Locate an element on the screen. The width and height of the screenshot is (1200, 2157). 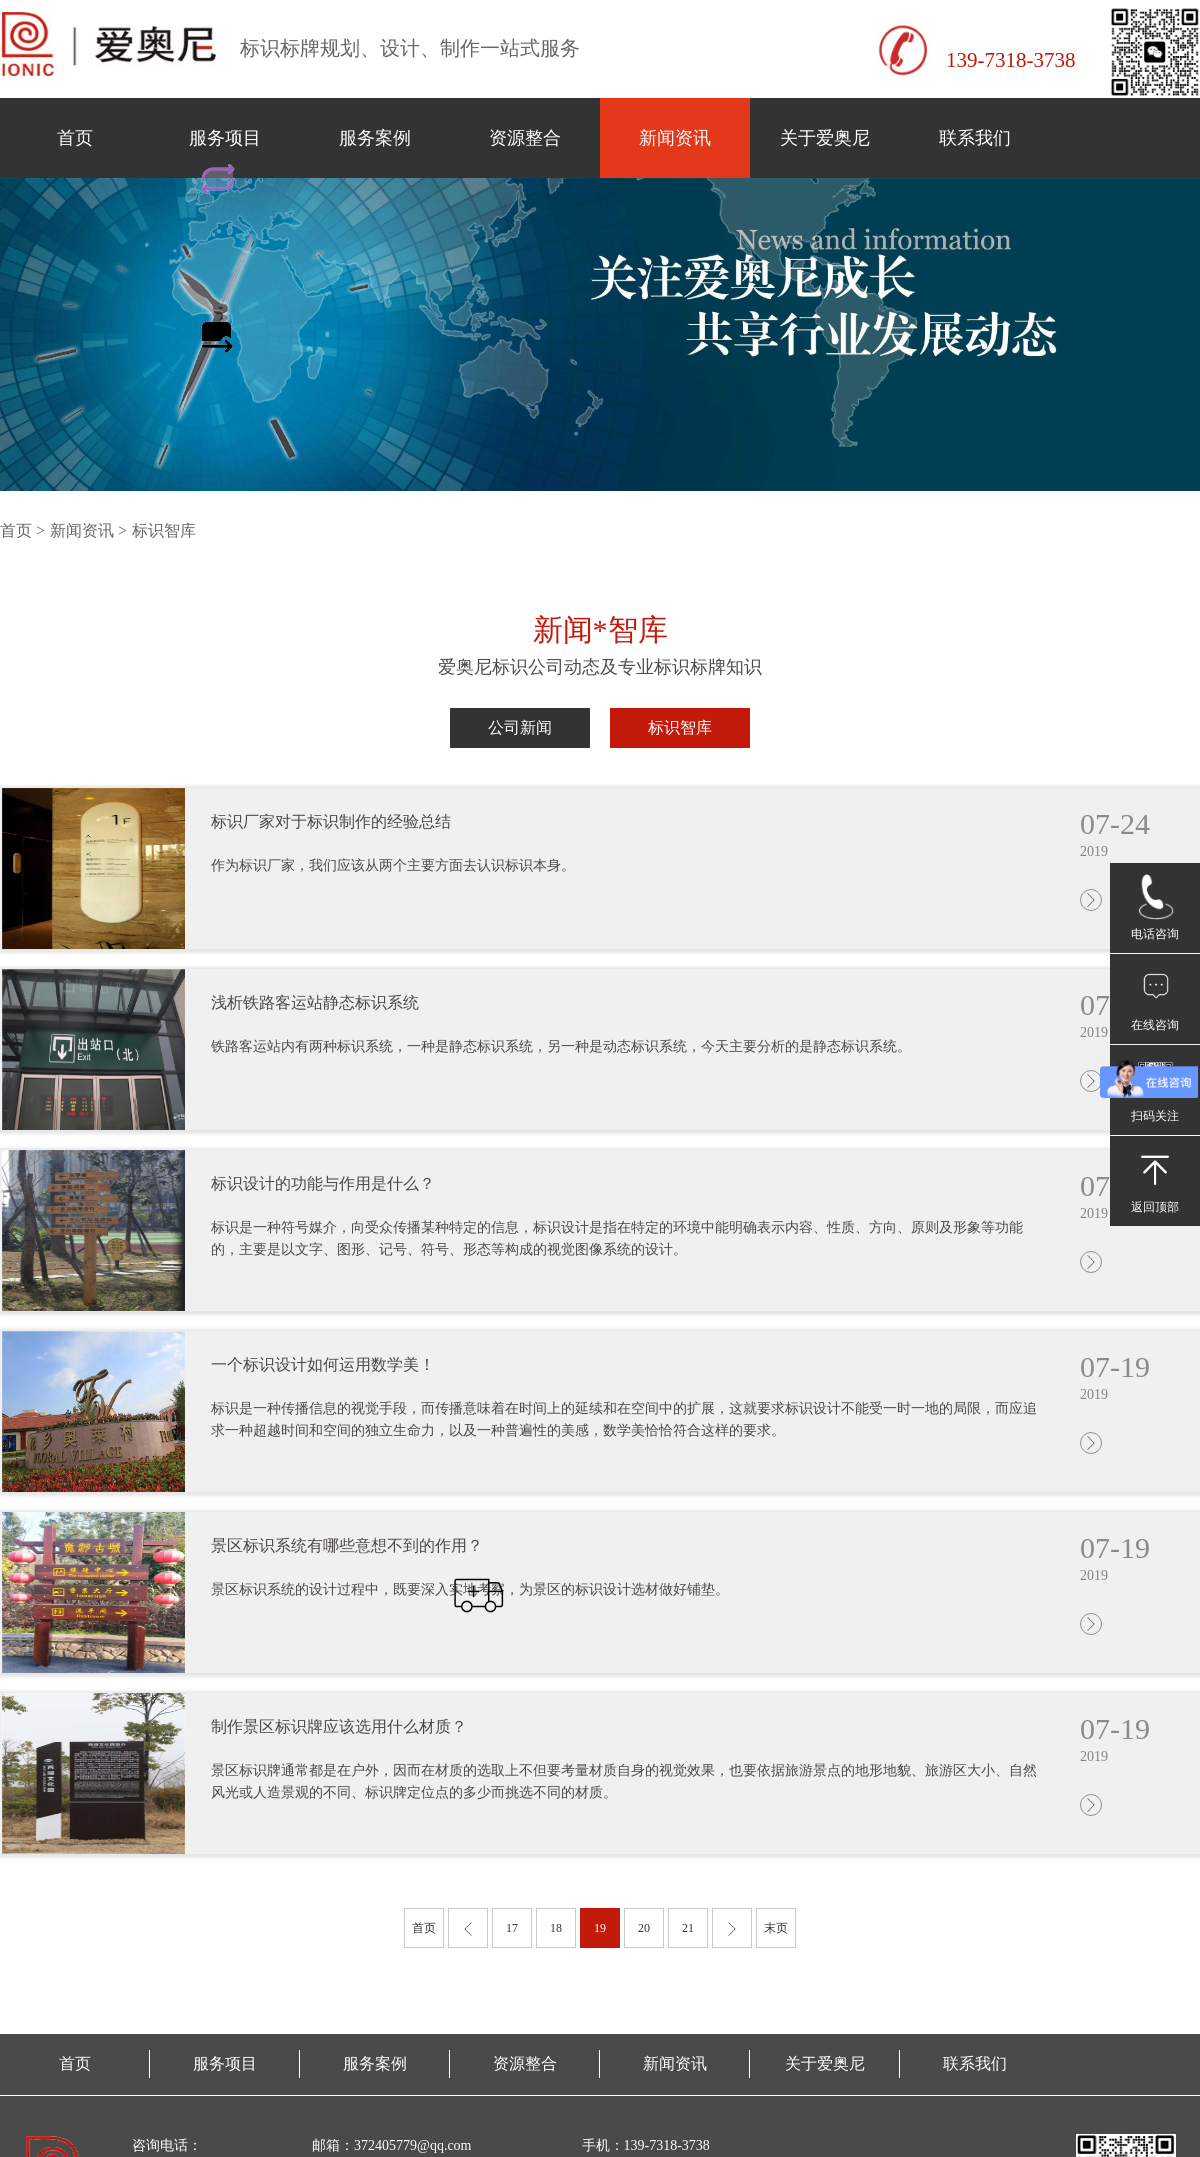
toggle repeat mode for media playback is located at coordinates (218, 179).